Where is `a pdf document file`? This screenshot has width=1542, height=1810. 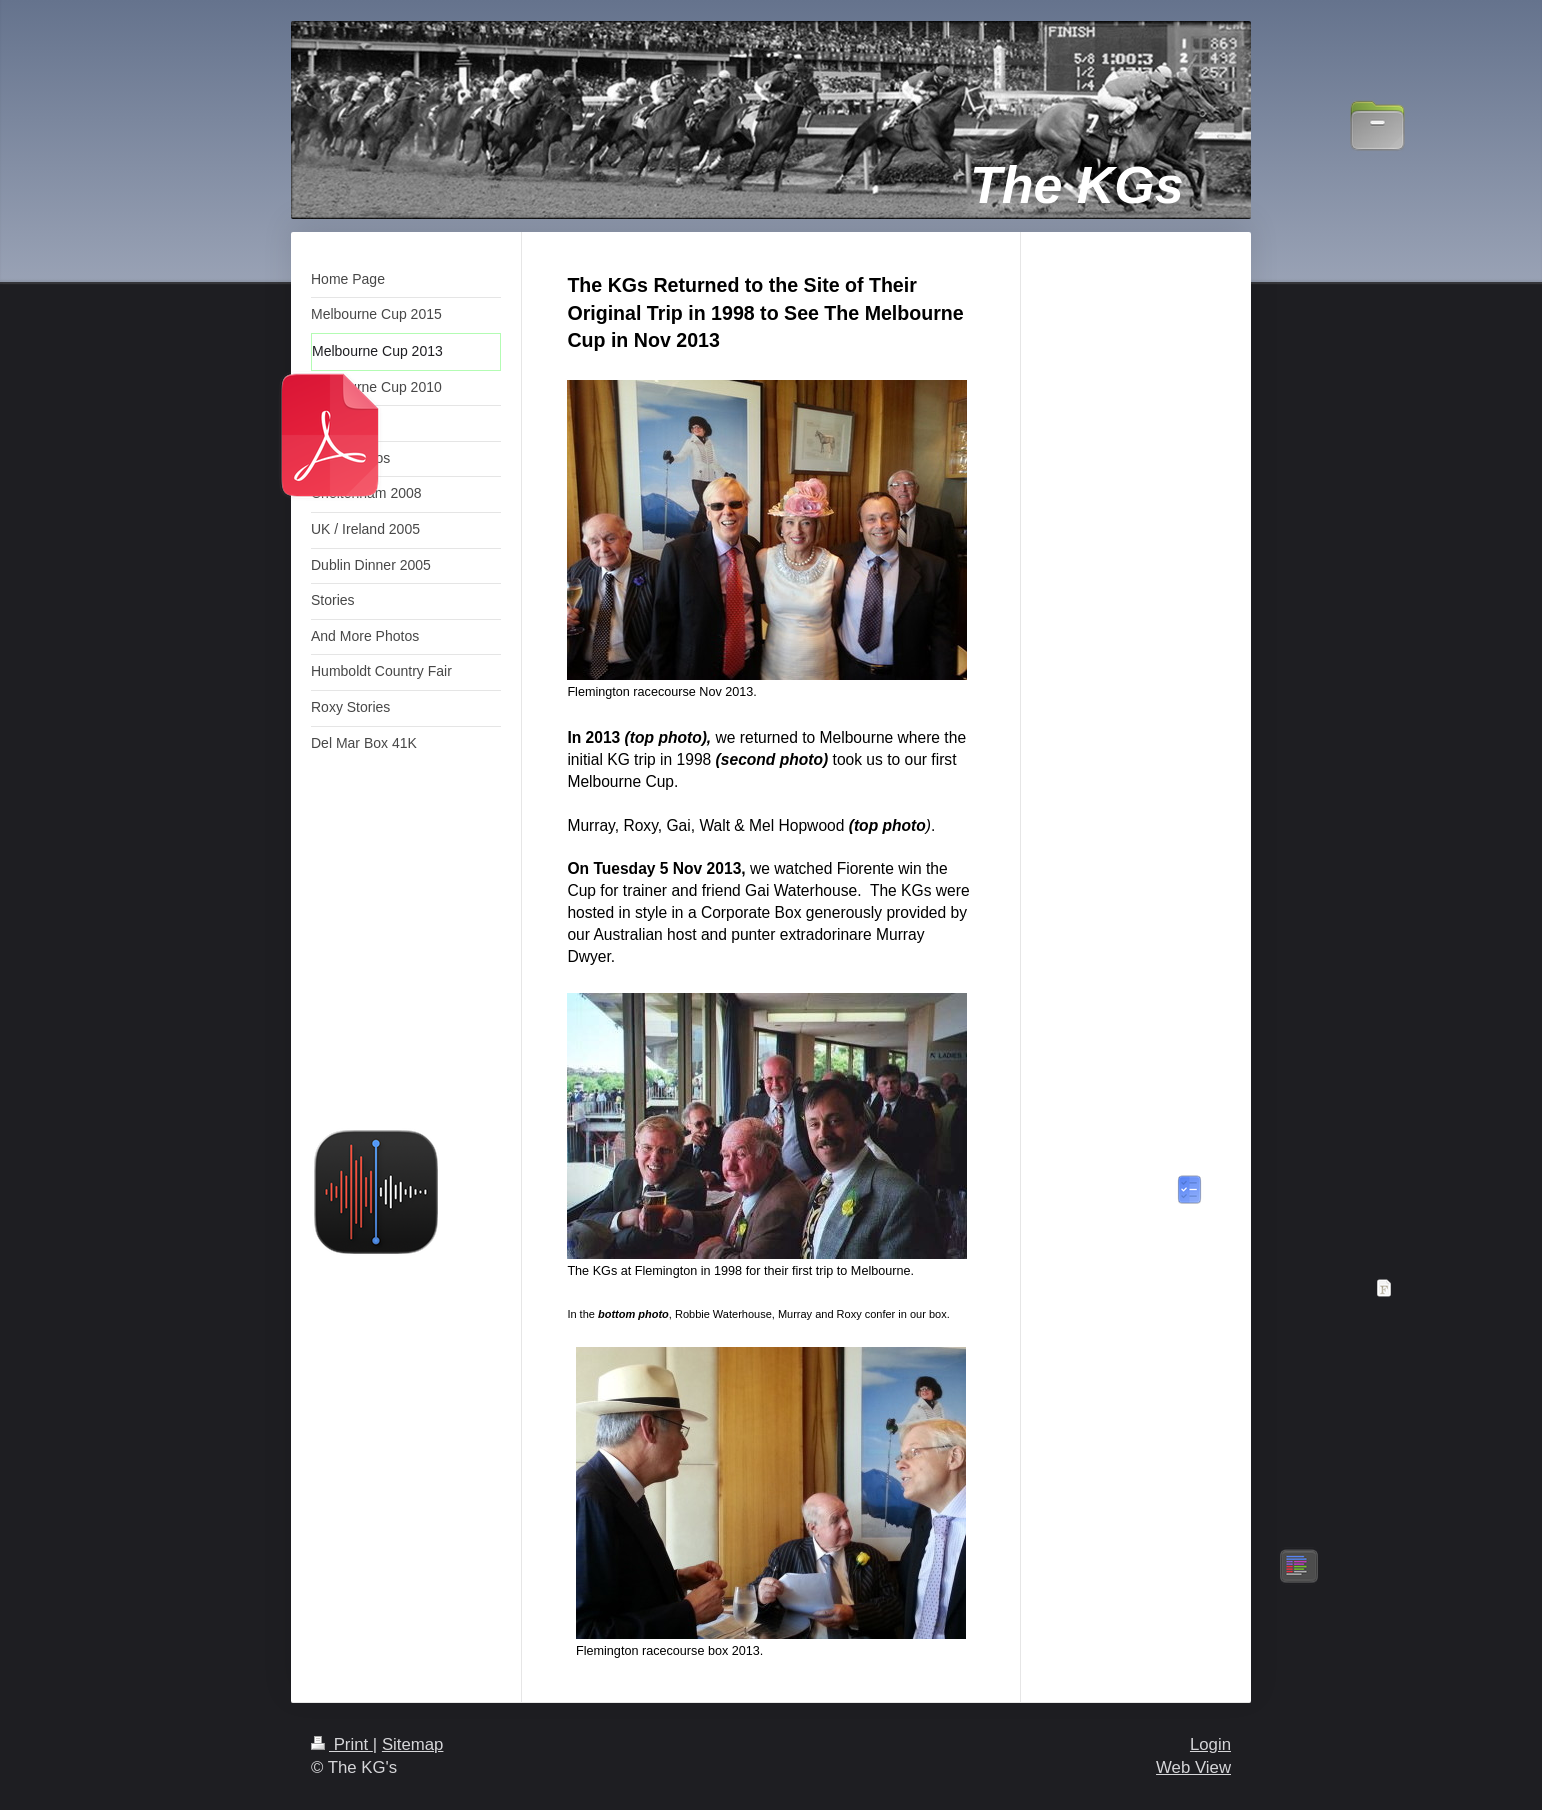
a pdf document file is located at coordinates (330, 435).